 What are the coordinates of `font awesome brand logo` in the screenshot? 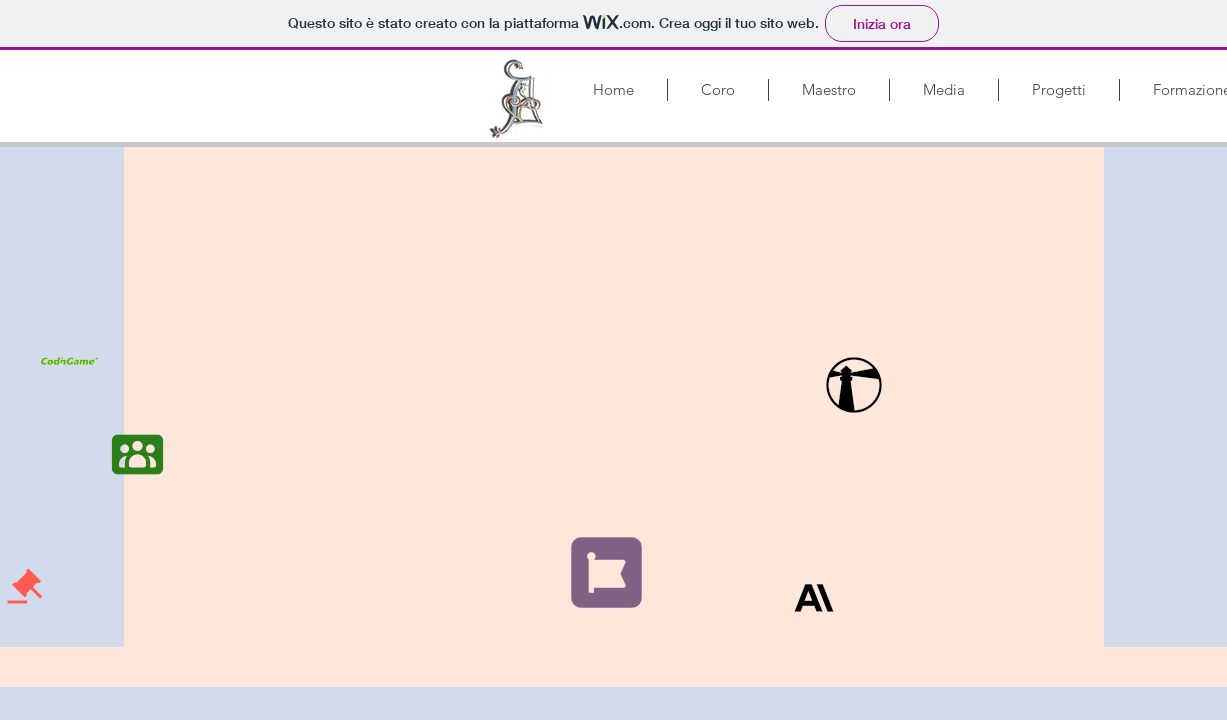 It's located at (606, 572).